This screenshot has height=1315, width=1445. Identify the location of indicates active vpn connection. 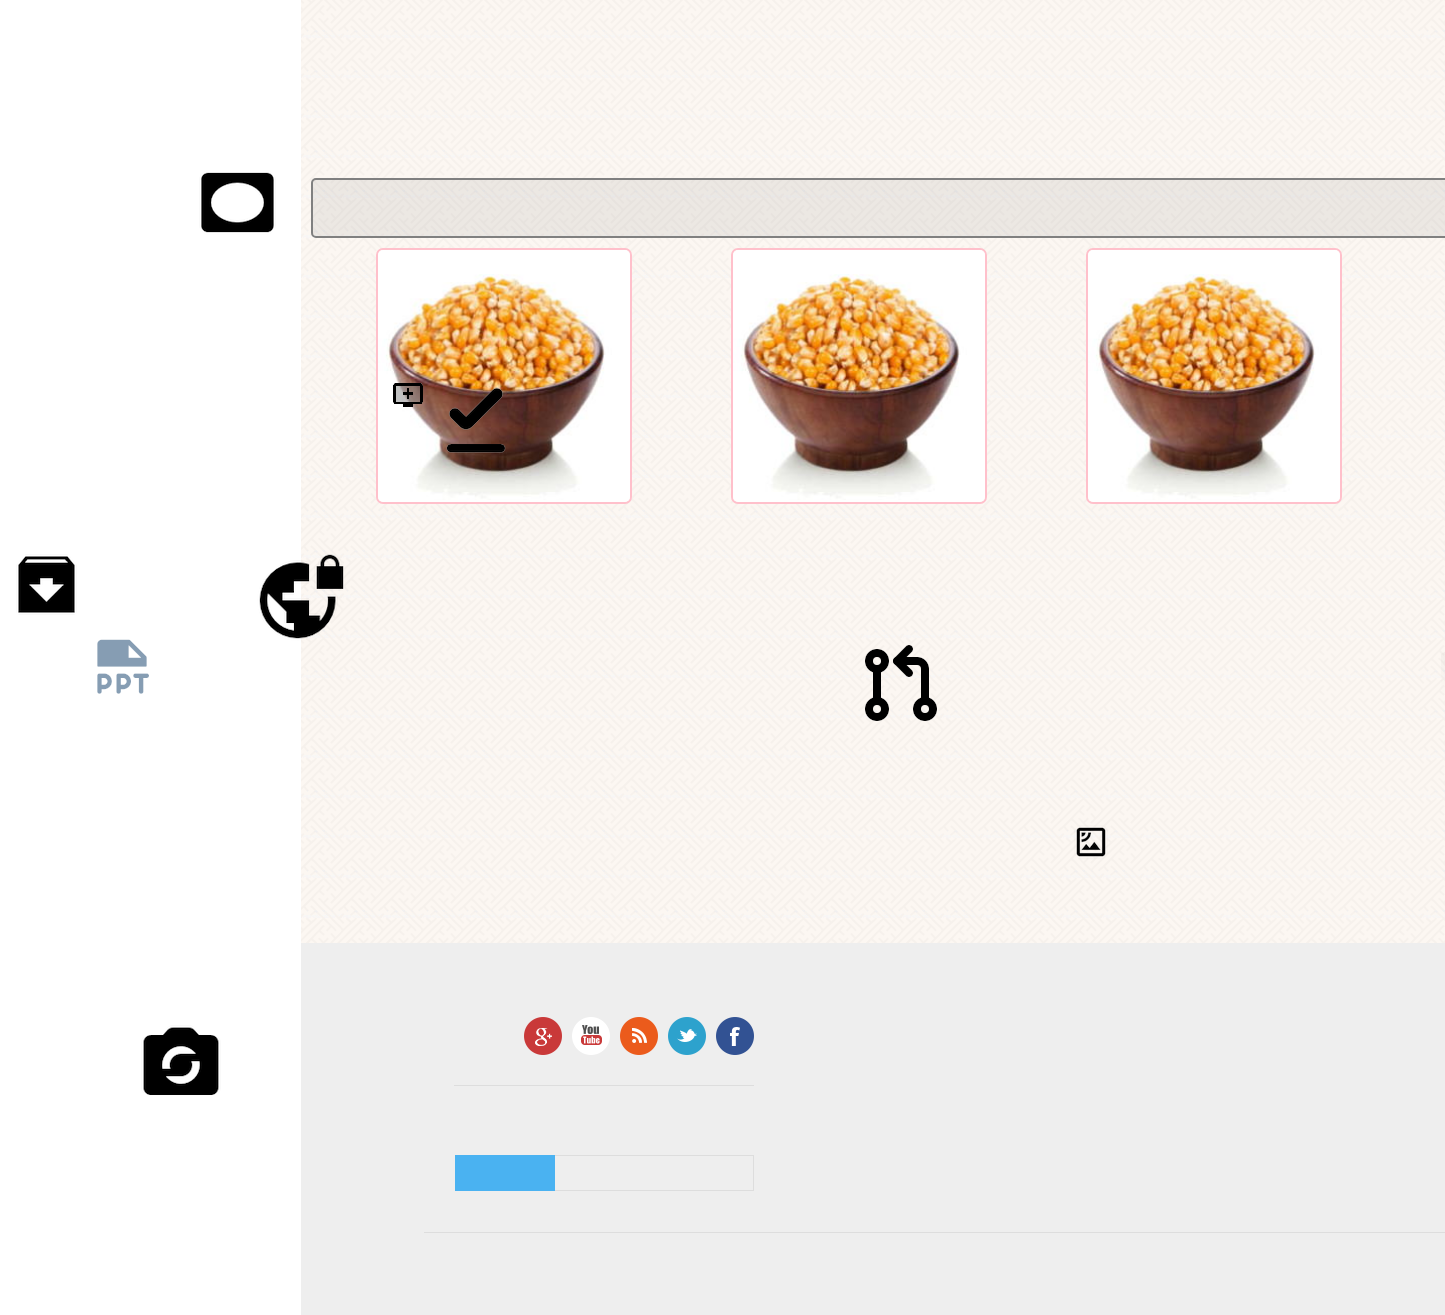
(301, 596).